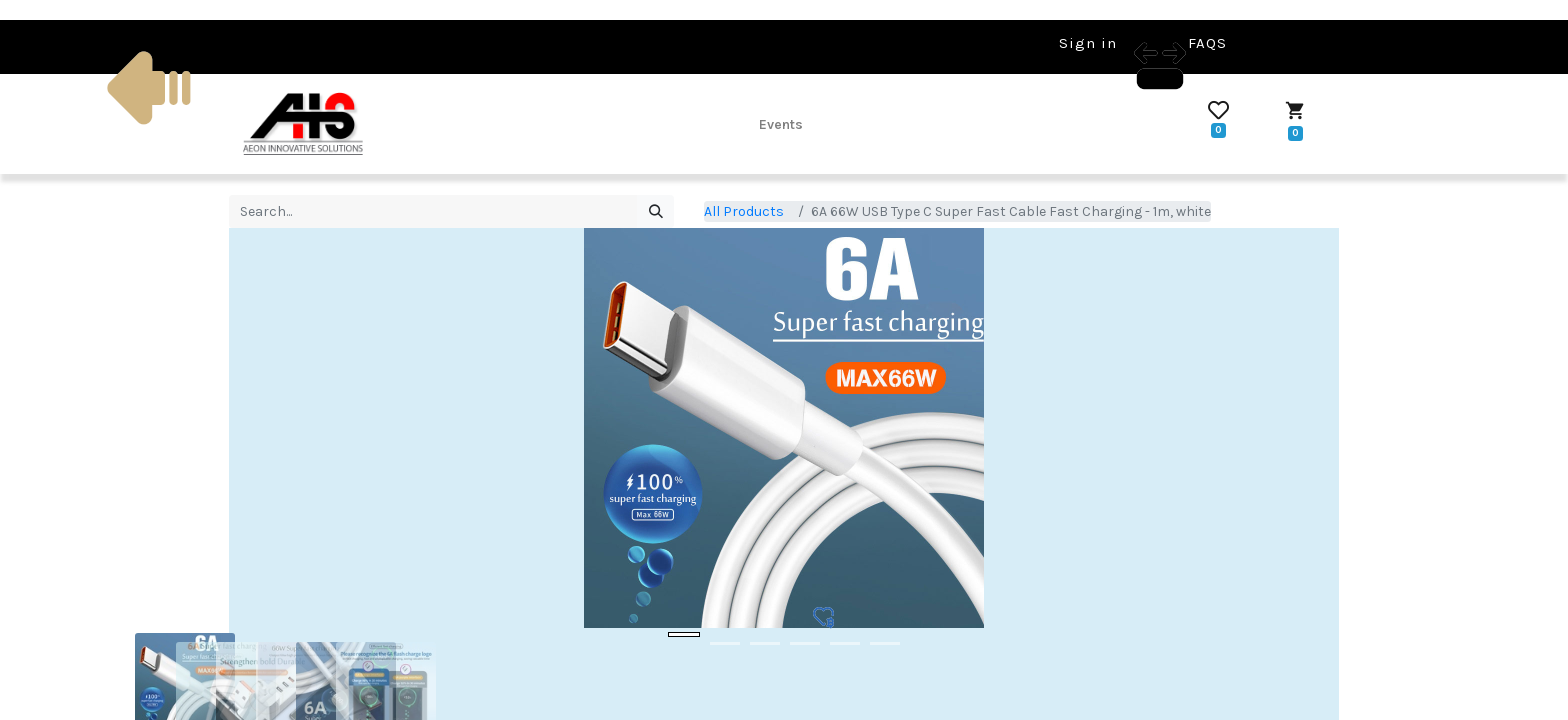 The width and height of the screenshot is (1568, 720). I want to click on favorite or save a bitcoin transaction, so click(823, 616).